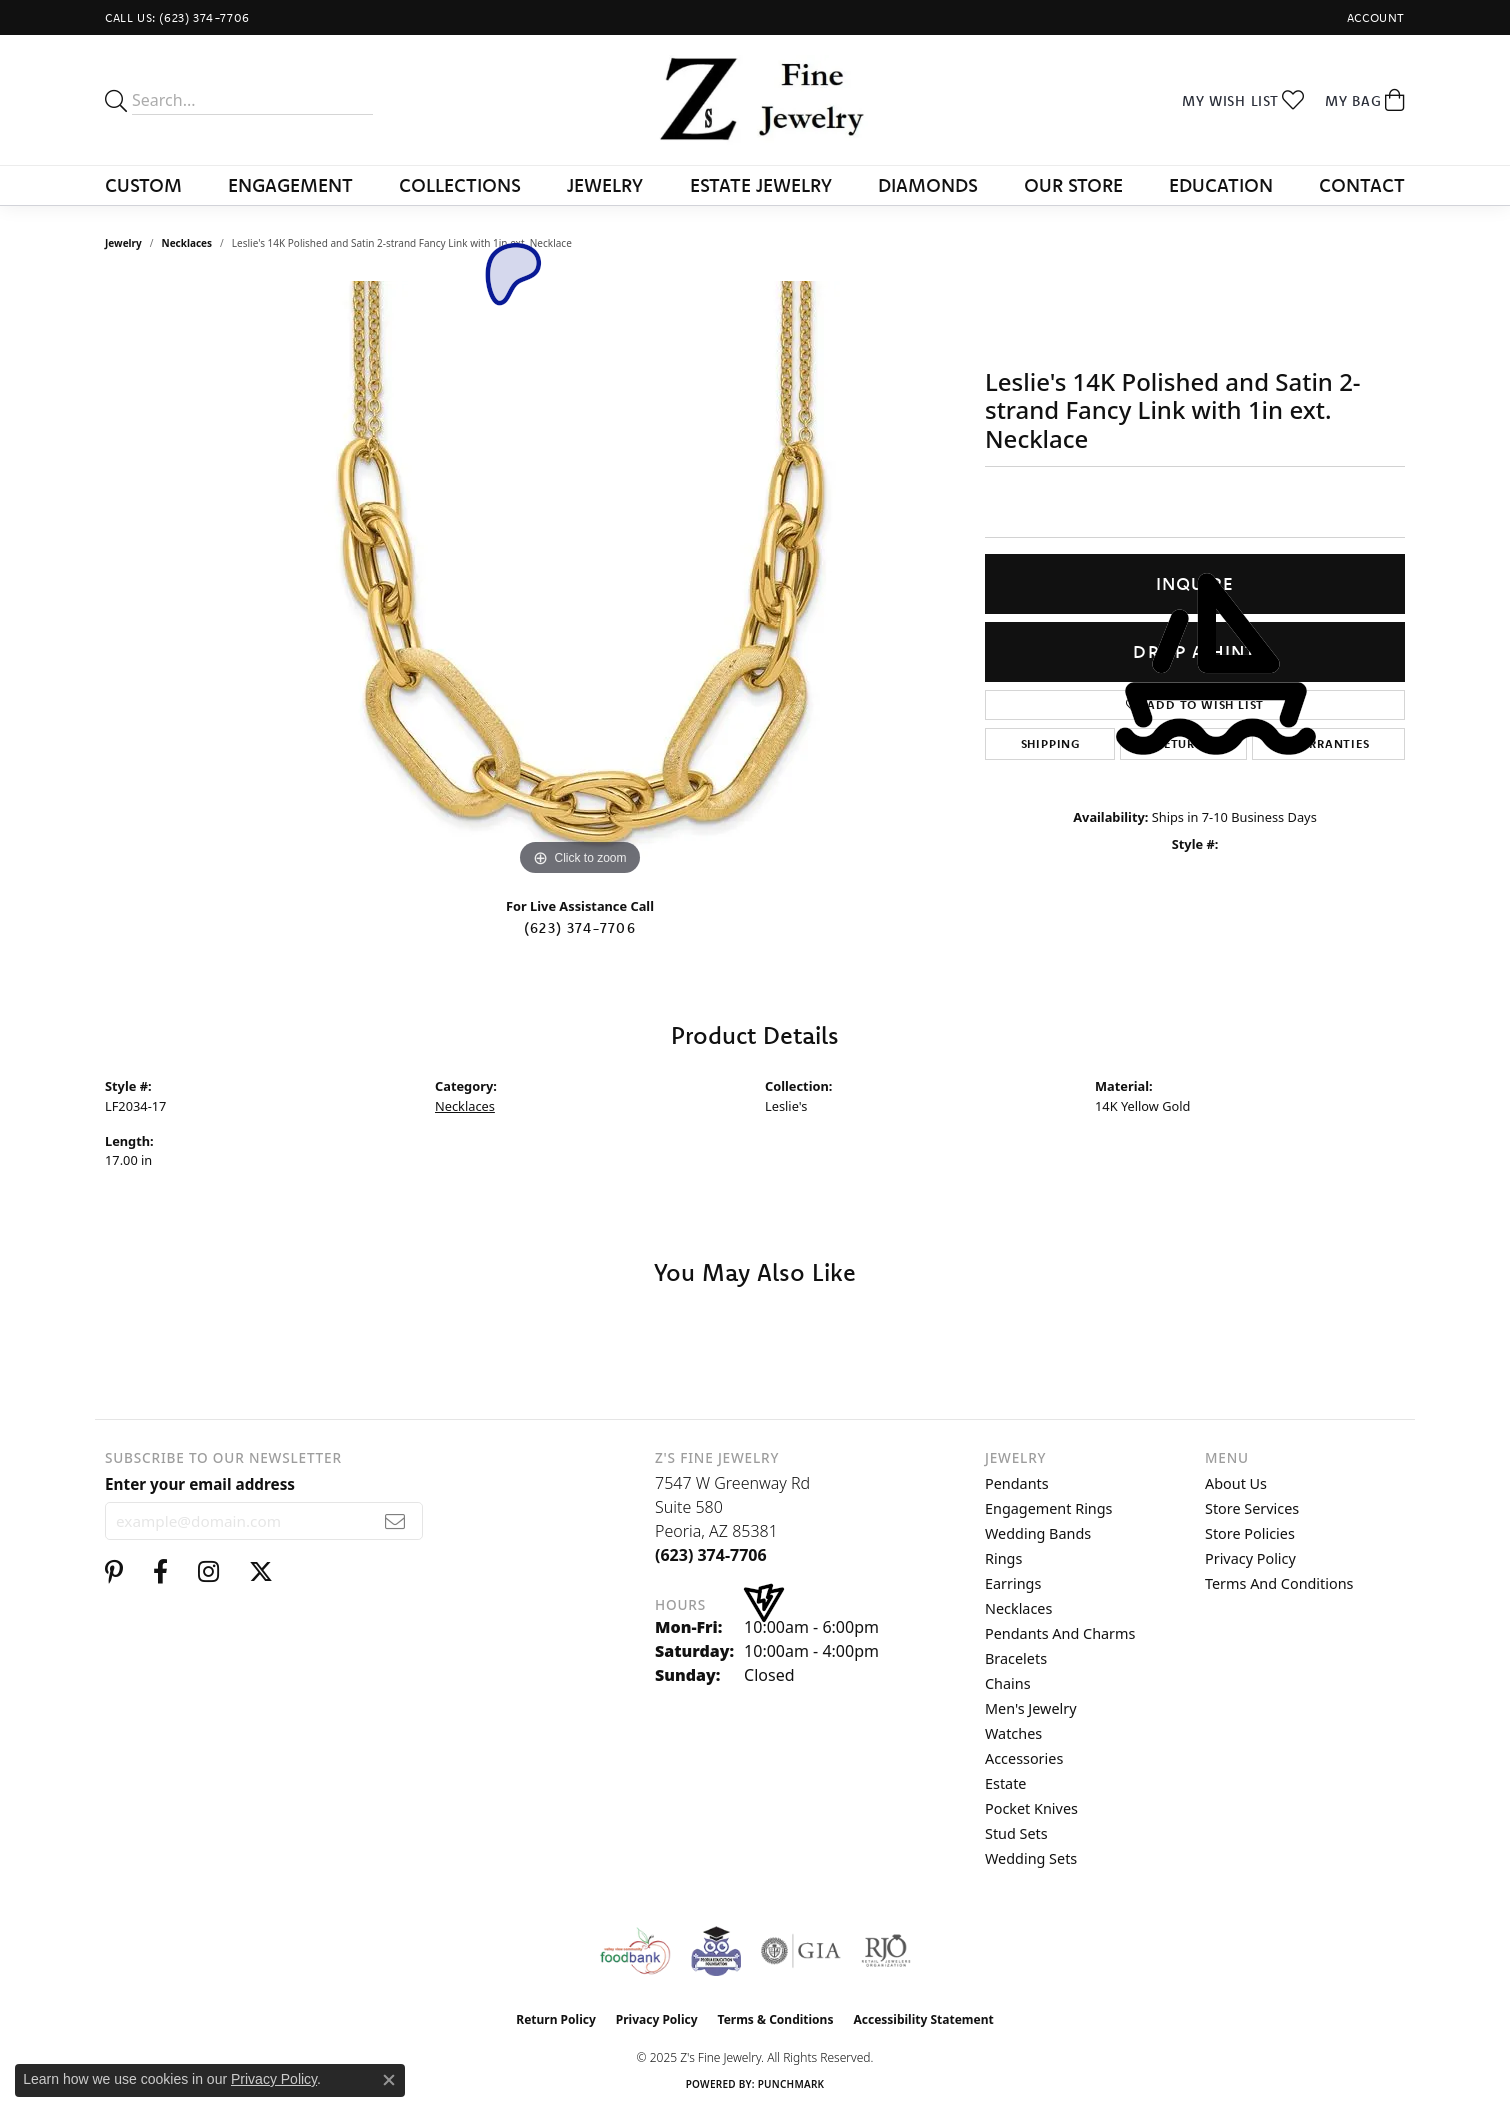  What do you see at coordinates (1216, 664) in the screenshot?
I see `access sailing or boating features` at bounding box center [1216, 664].